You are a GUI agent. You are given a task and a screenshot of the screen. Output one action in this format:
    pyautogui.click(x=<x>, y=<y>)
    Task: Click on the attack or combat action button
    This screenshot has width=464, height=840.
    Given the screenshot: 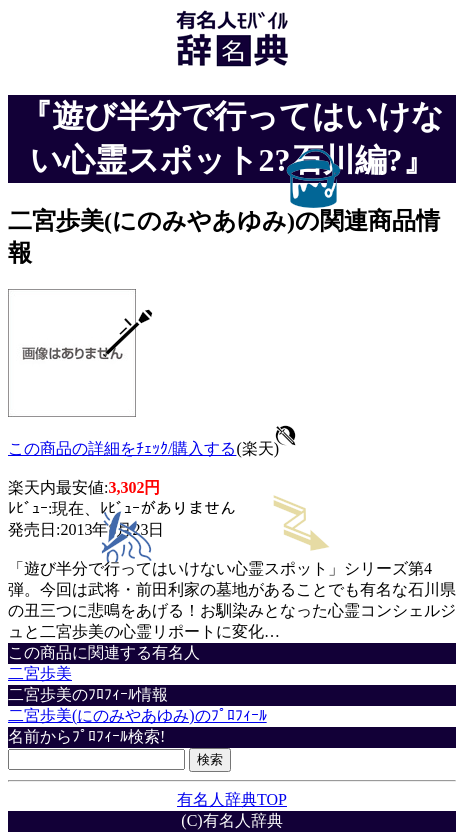 What is the action you would take?
    pyautogui.click(x=285, y=435)
    